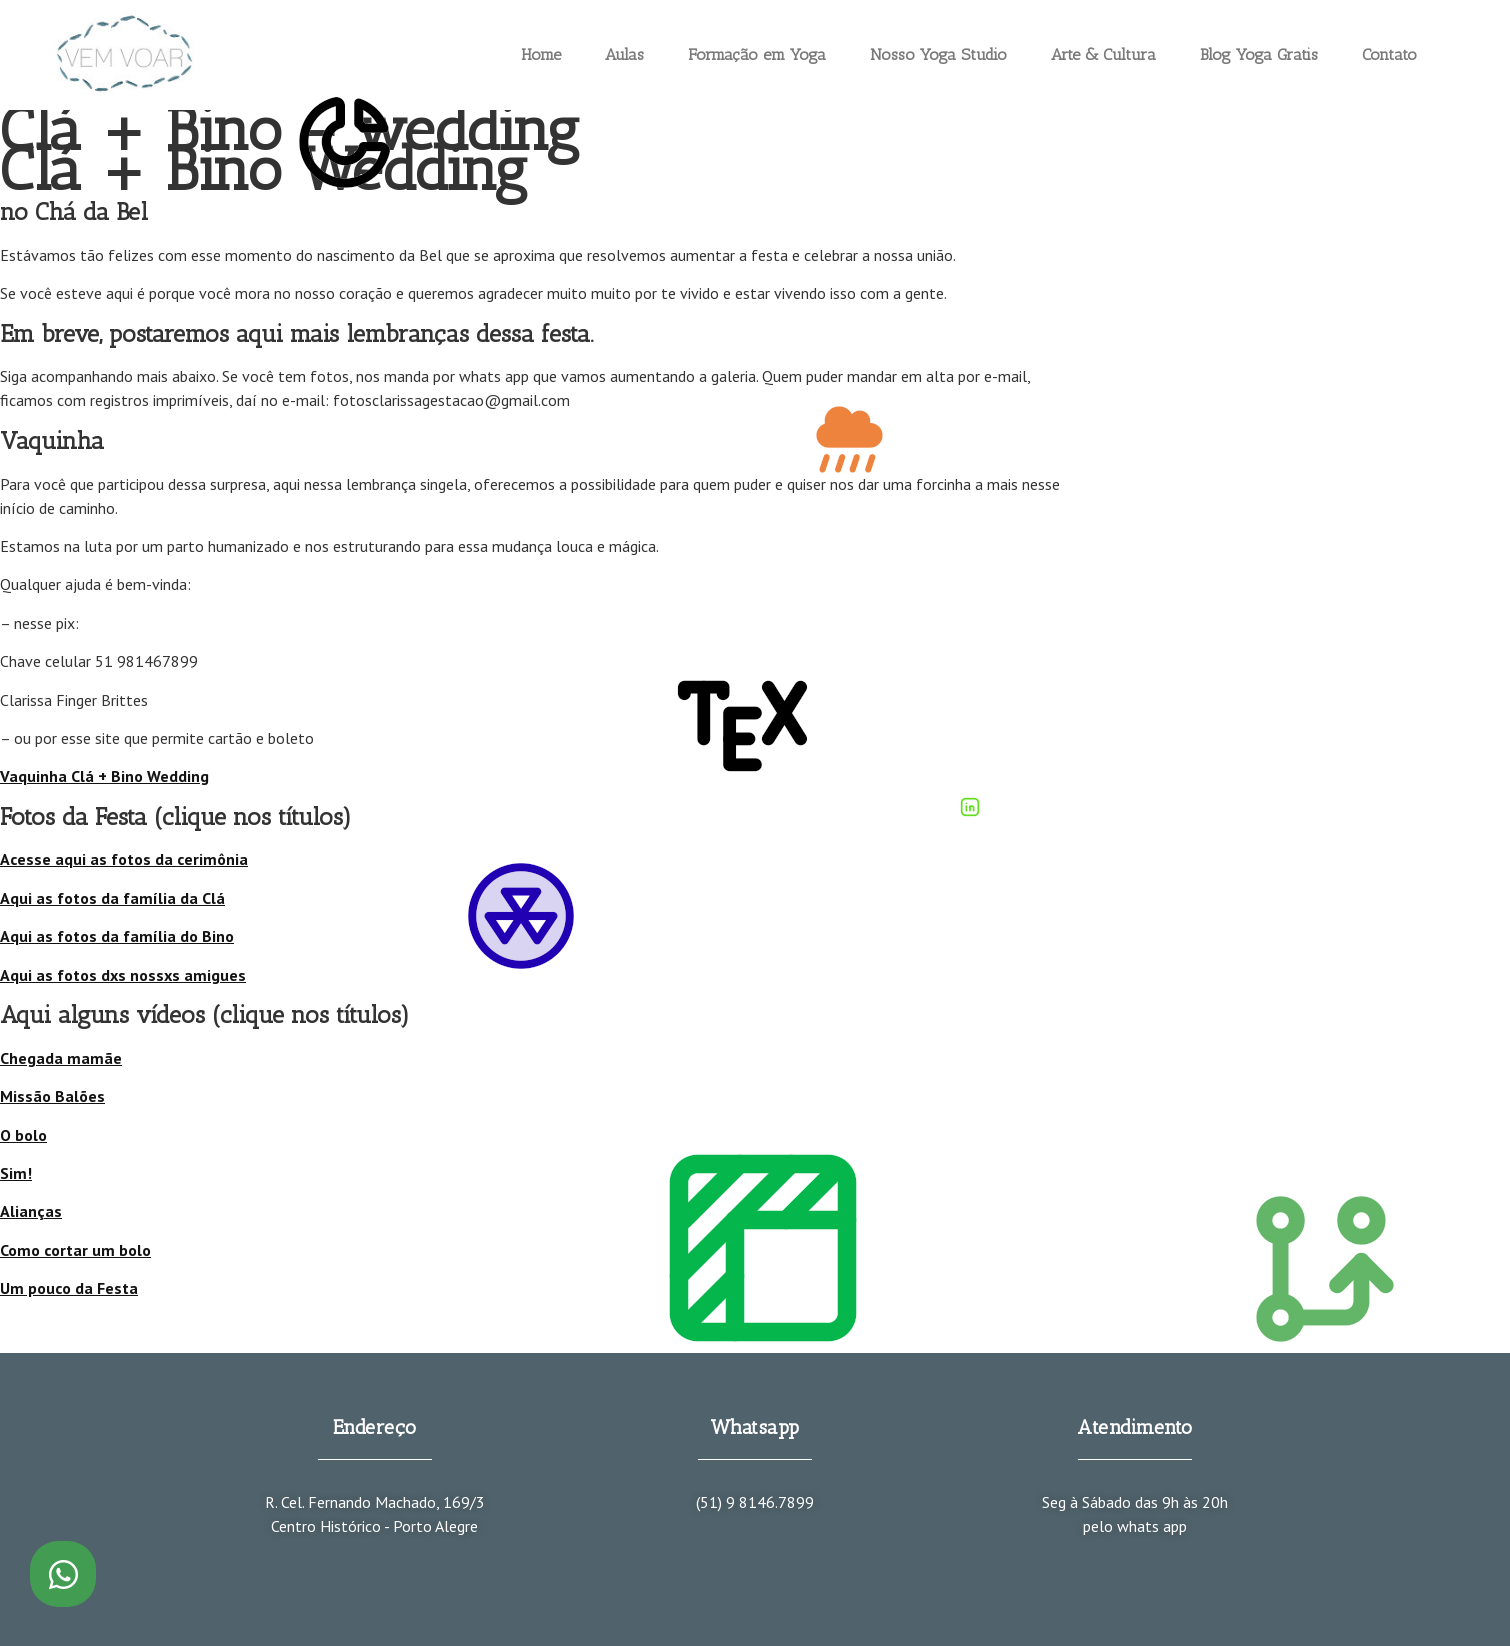 The image size is (1510, 1646). What do you see at coordinates (742, 719) in the screenshot?
I see `format document using TeX typesetting` at bounding box center [742, 719].